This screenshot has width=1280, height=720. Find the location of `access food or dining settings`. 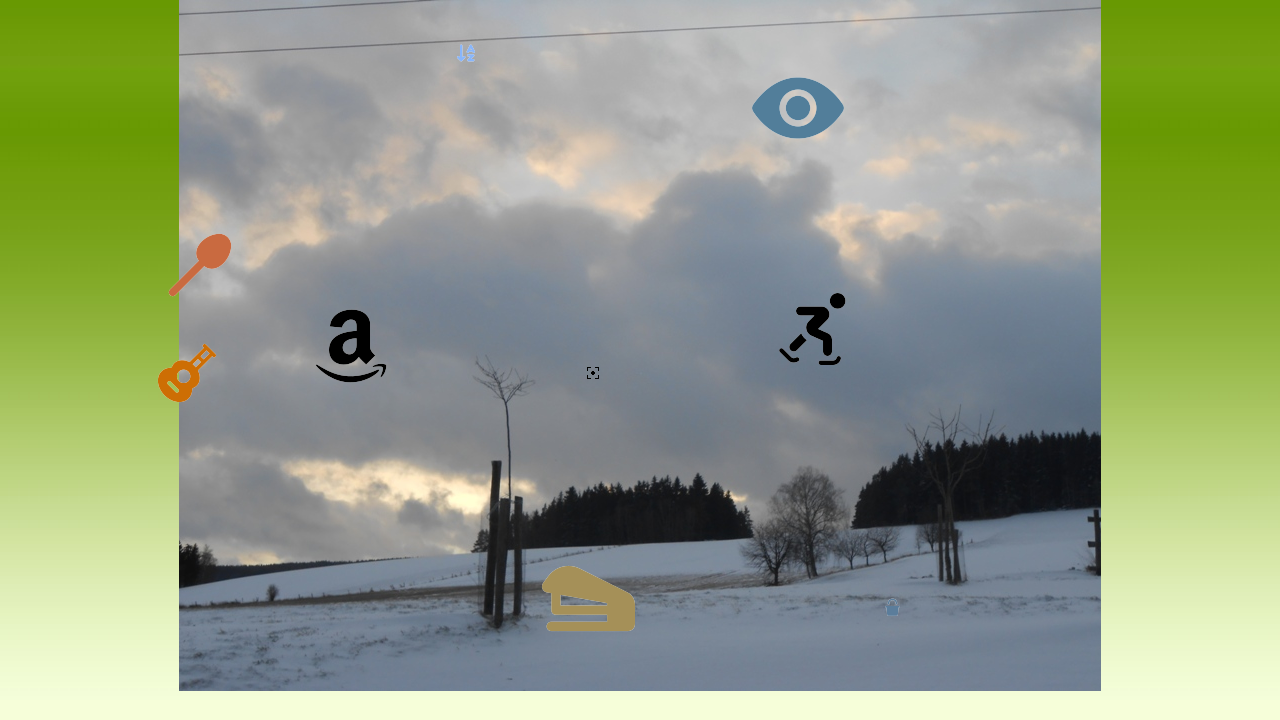

access food or dining settings is located at coordinates (200, 265).